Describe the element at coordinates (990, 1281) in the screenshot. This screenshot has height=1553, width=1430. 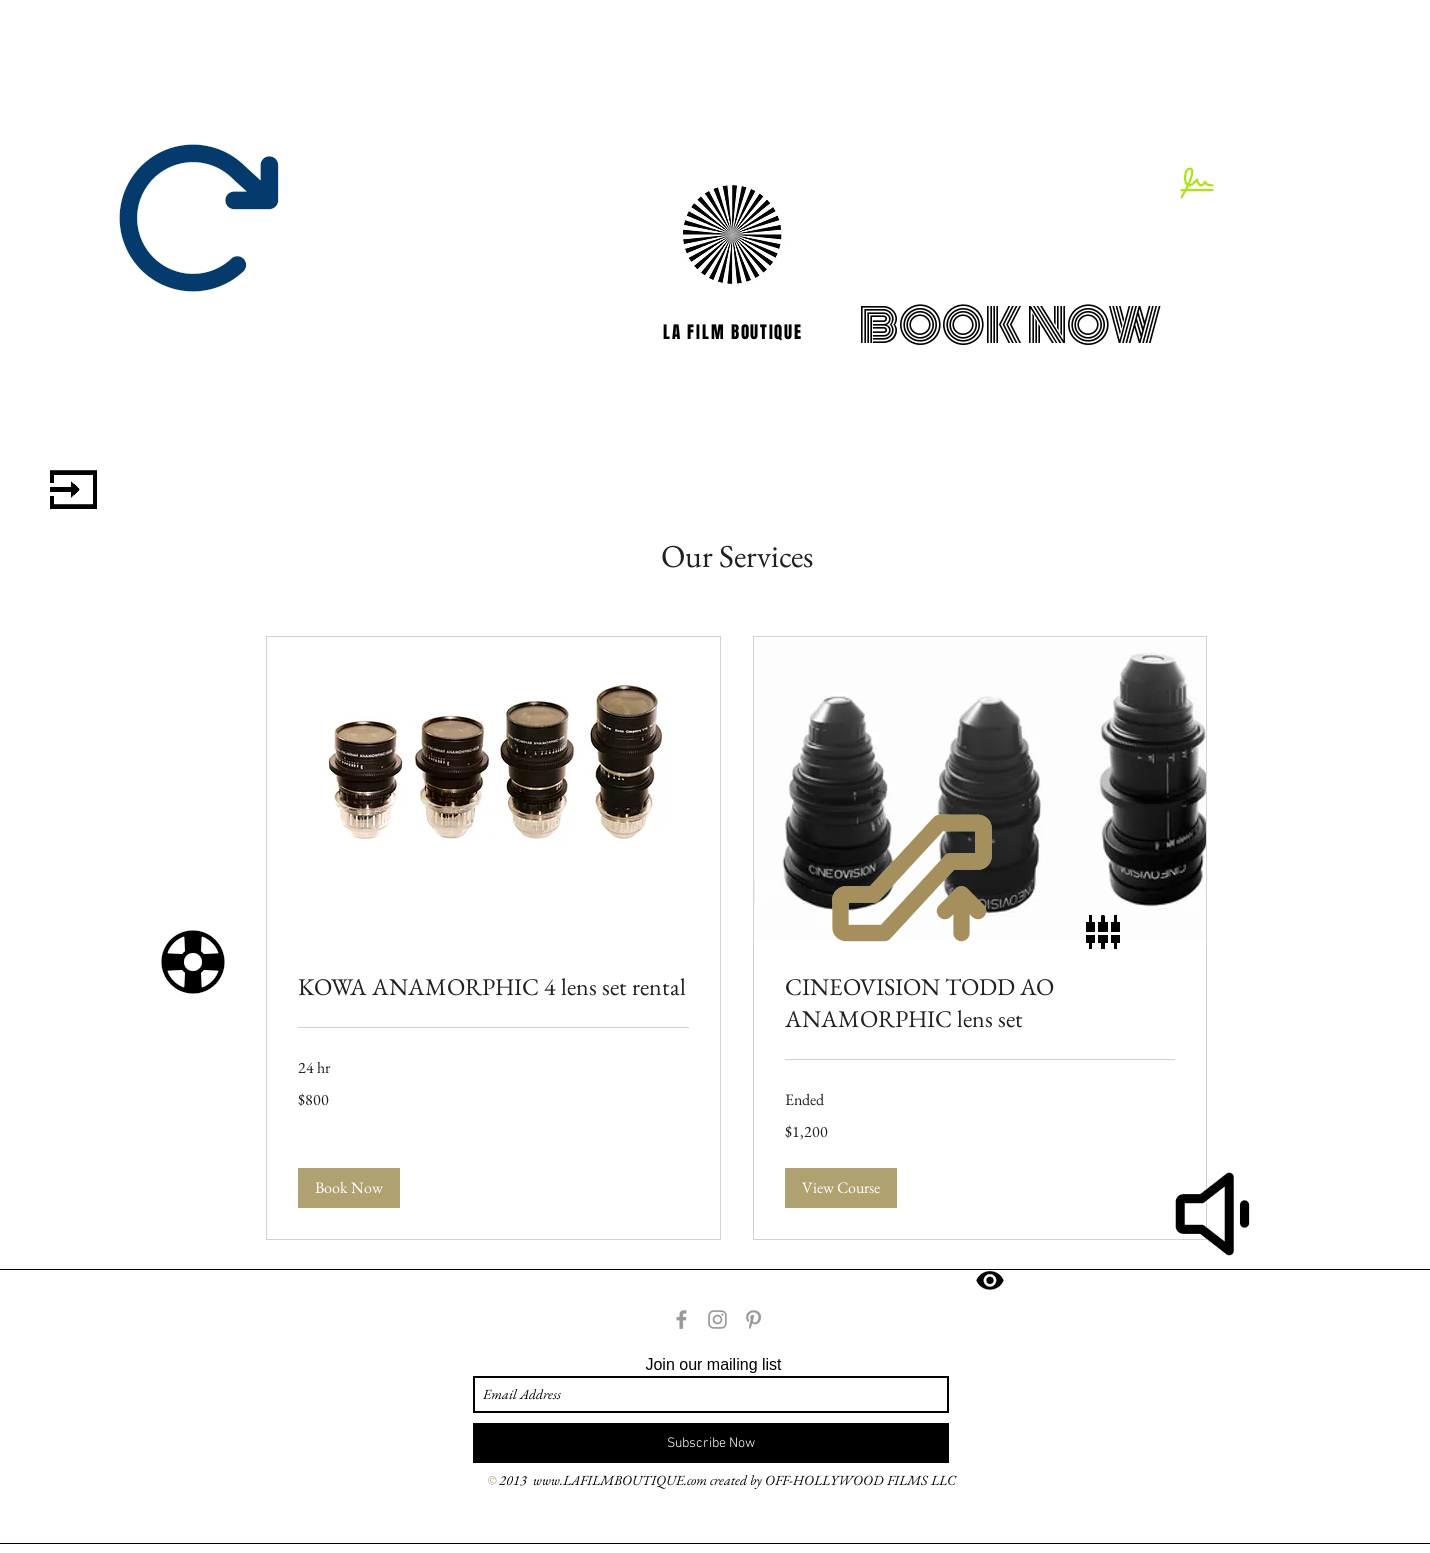
I see `toggle visibility of an item or element` at that location.